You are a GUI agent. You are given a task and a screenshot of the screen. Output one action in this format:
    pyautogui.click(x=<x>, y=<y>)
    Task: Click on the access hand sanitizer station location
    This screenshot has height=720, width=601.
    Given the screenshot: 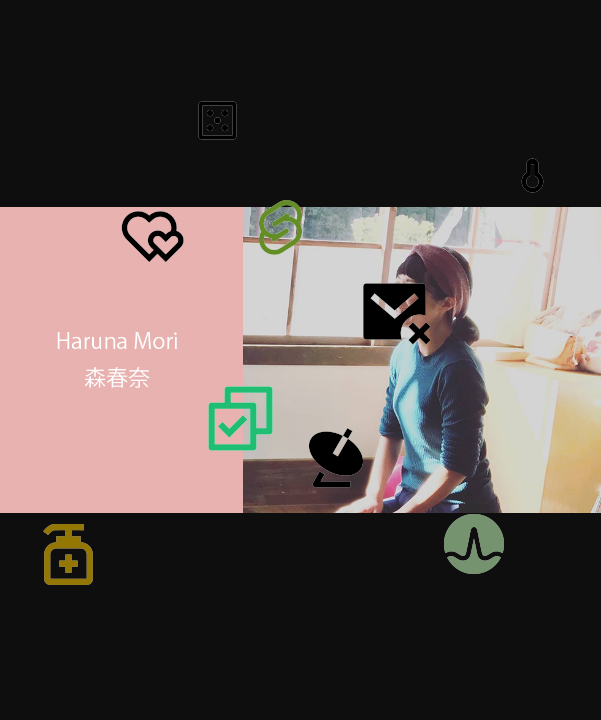 What is the action you would take?
    pyautogui.click(x=68, y=554)
    